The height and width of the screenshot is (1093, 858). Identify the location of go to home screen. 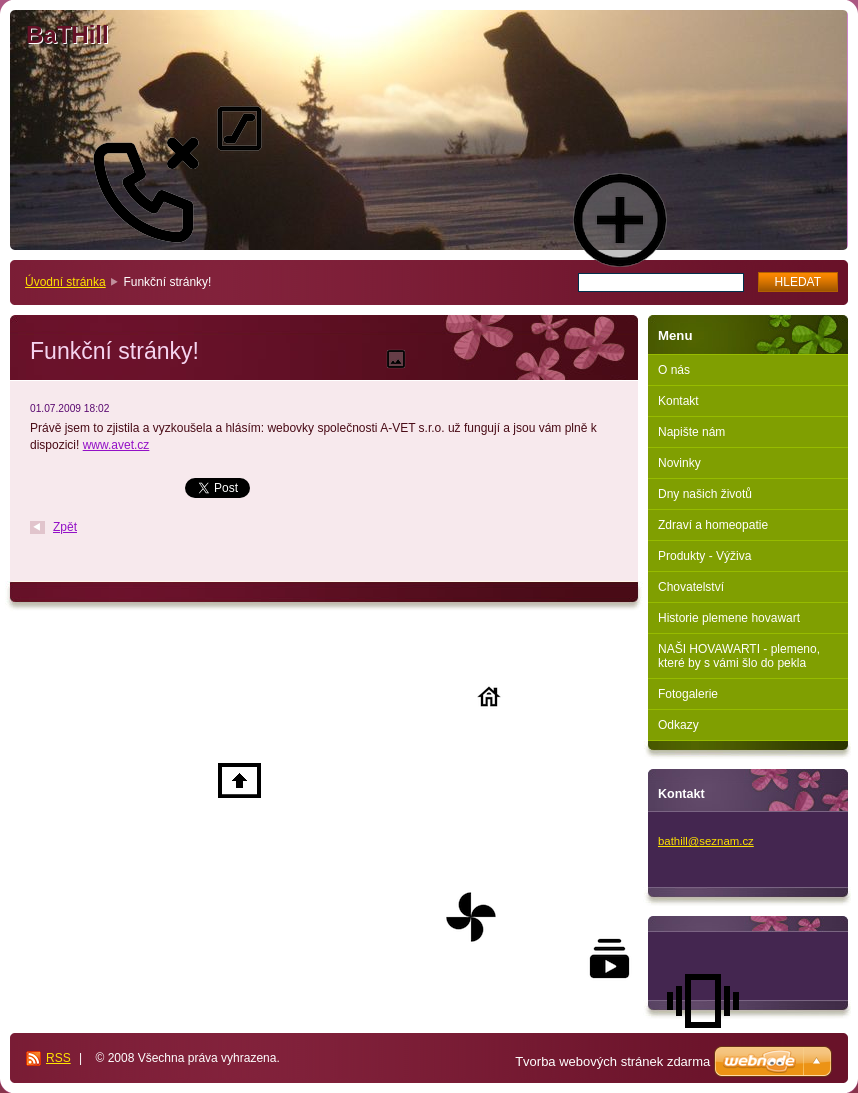
(489, 697).